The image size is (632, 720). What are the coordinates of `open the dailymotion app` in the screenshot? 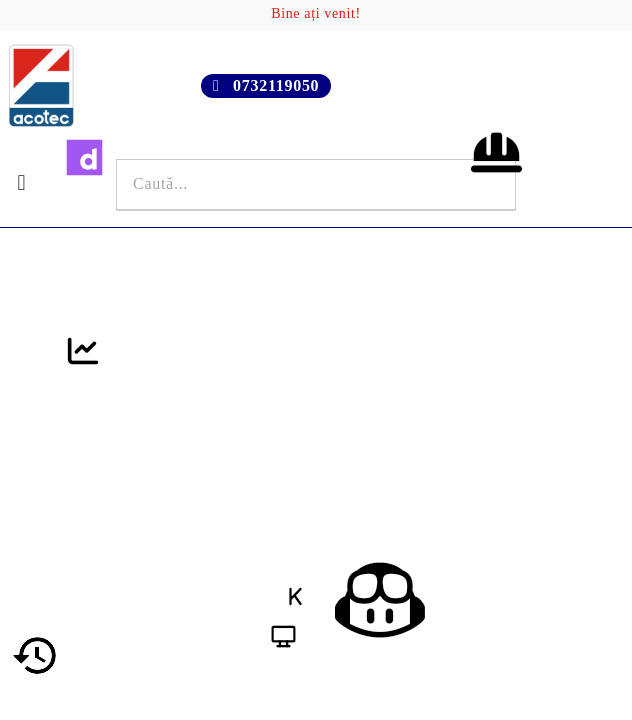 It's located at (84, 157).